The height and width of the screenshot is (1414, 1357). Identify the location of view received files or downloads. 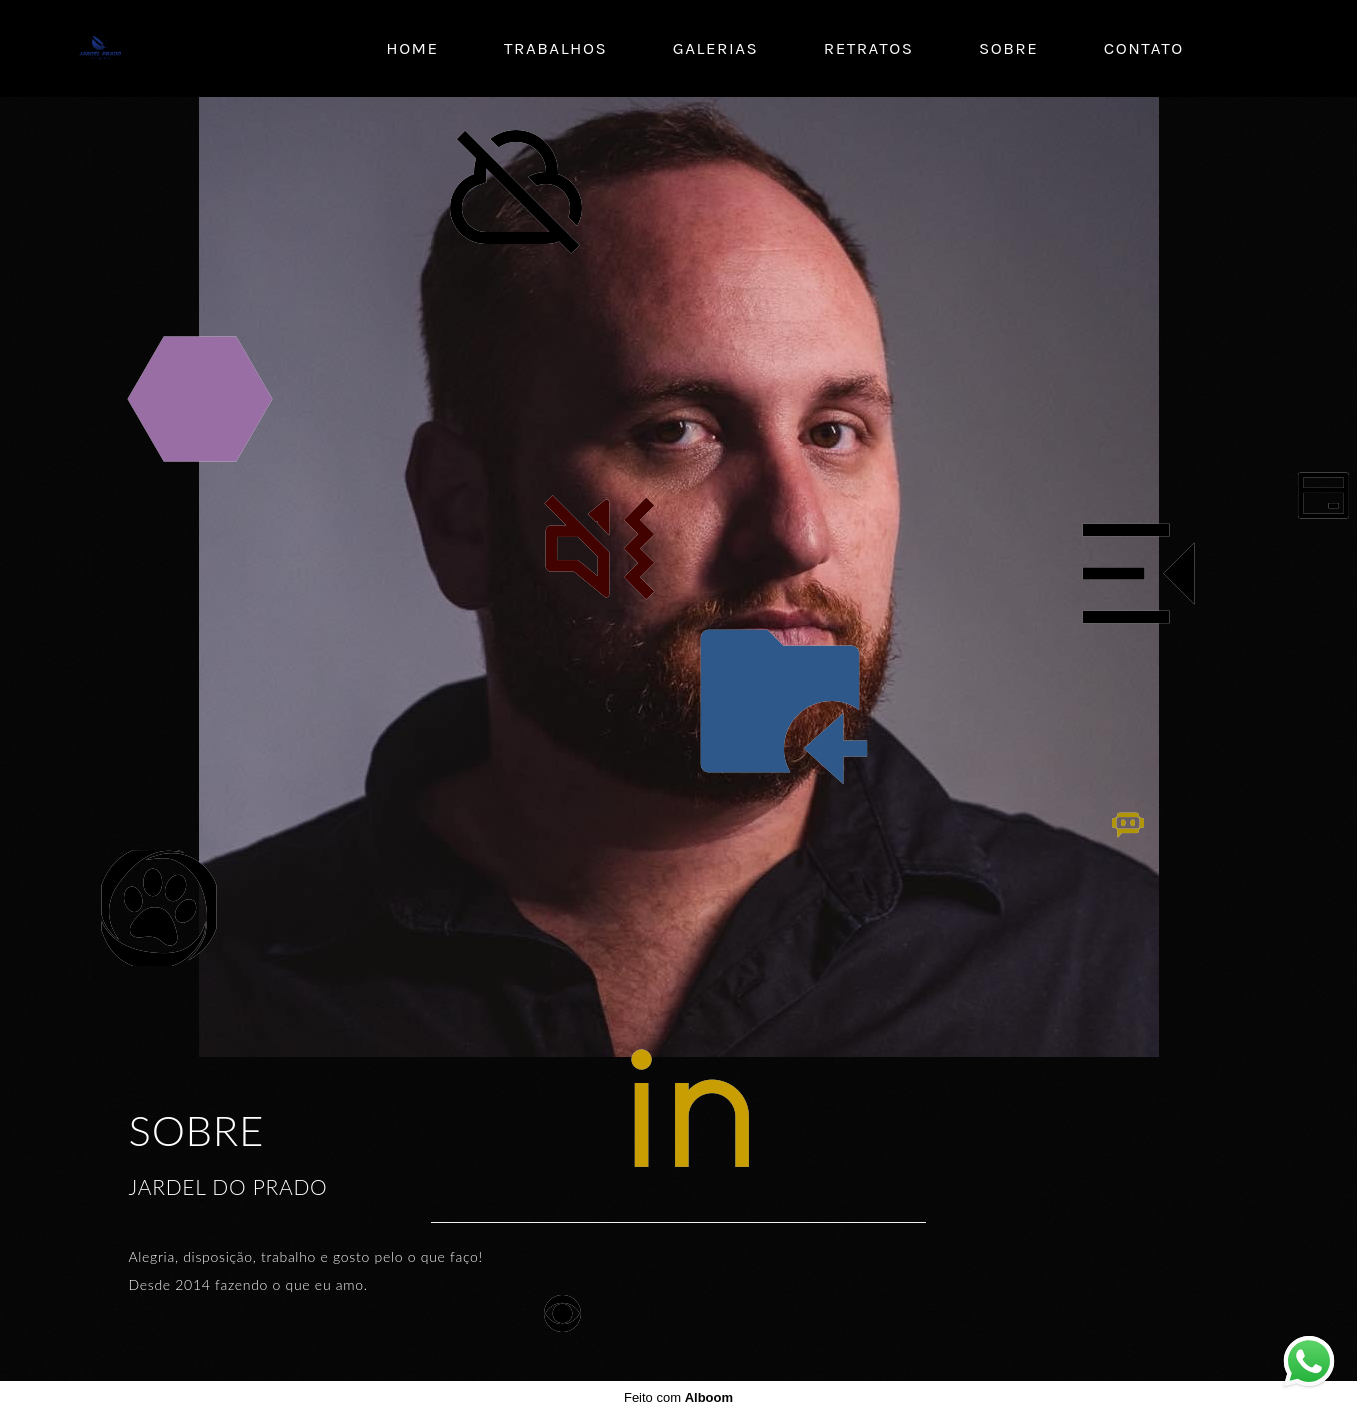
(780, 701).